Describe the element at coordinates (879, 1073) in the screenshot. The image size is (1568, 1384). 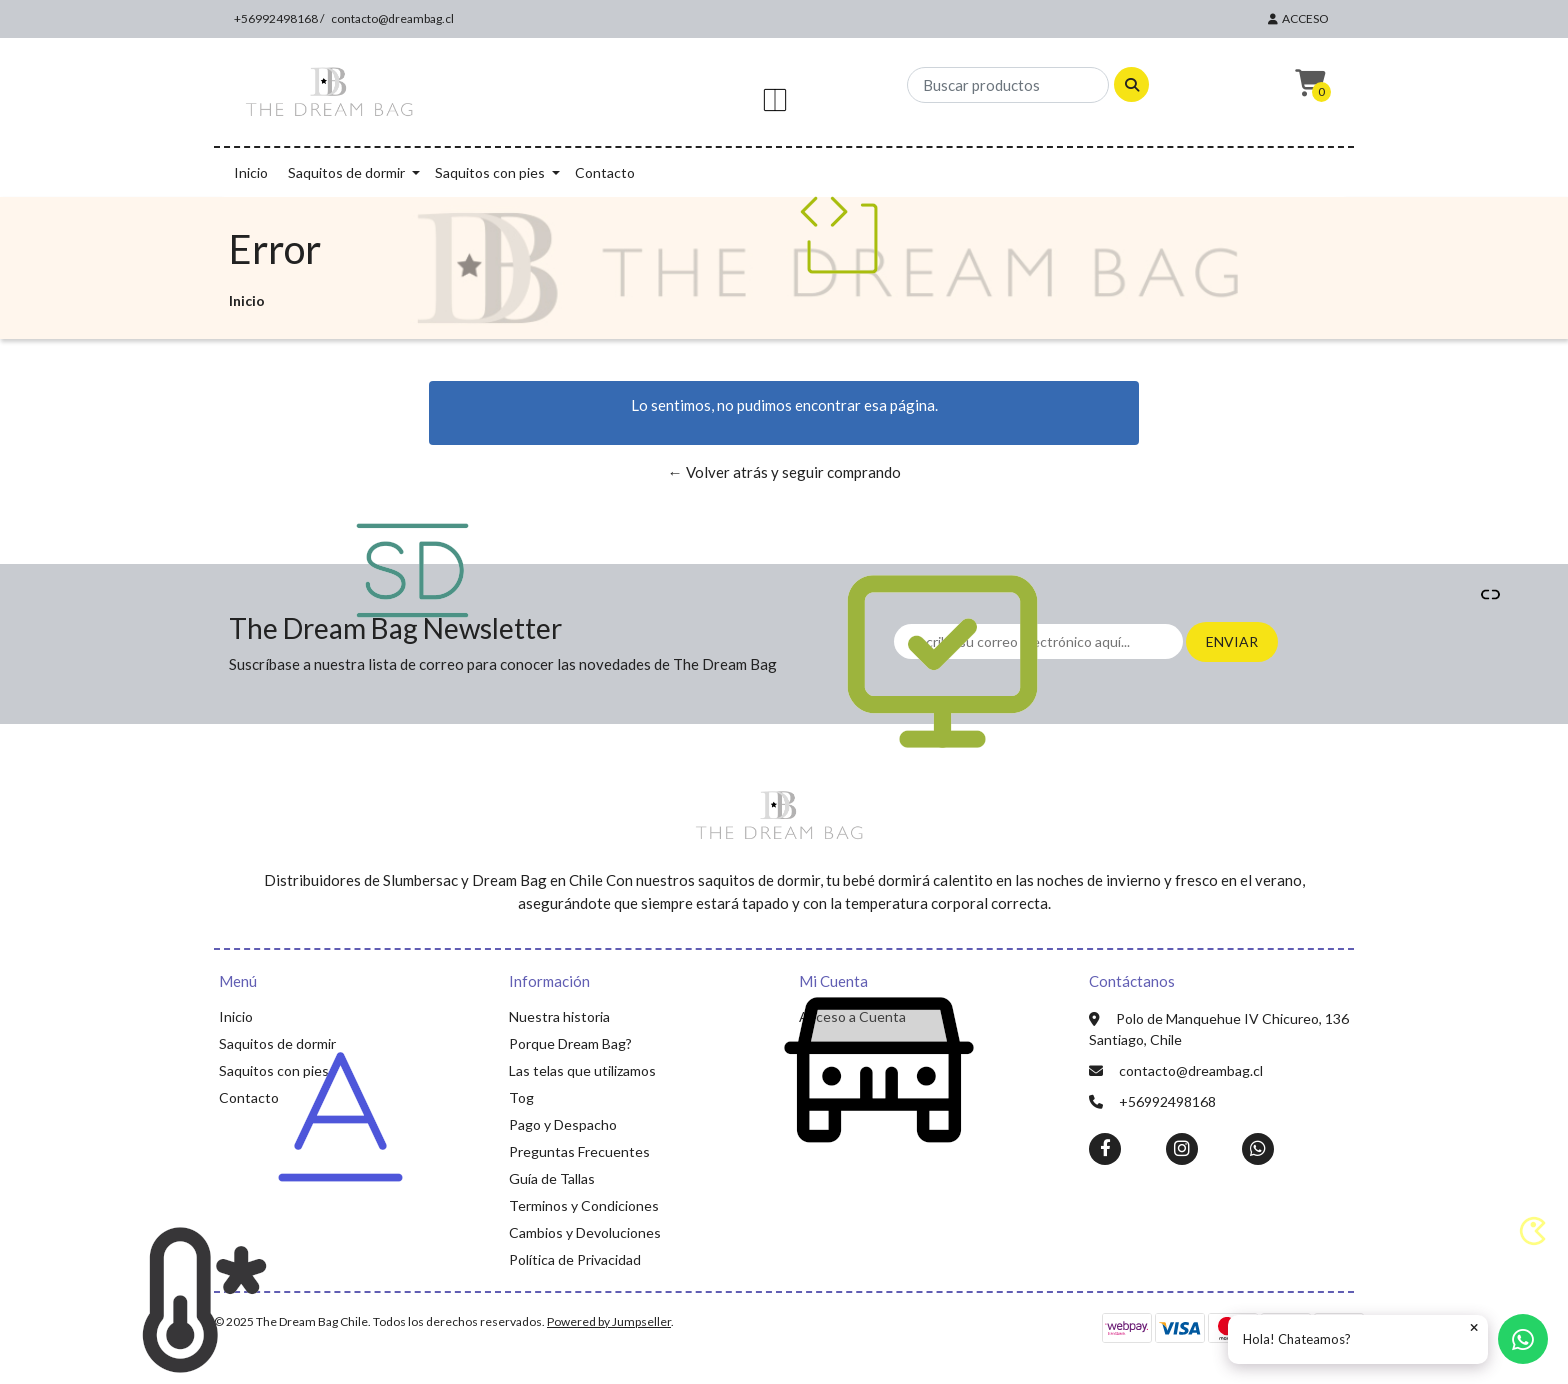
I see `select off-road or adventure vehicle type` at that location.